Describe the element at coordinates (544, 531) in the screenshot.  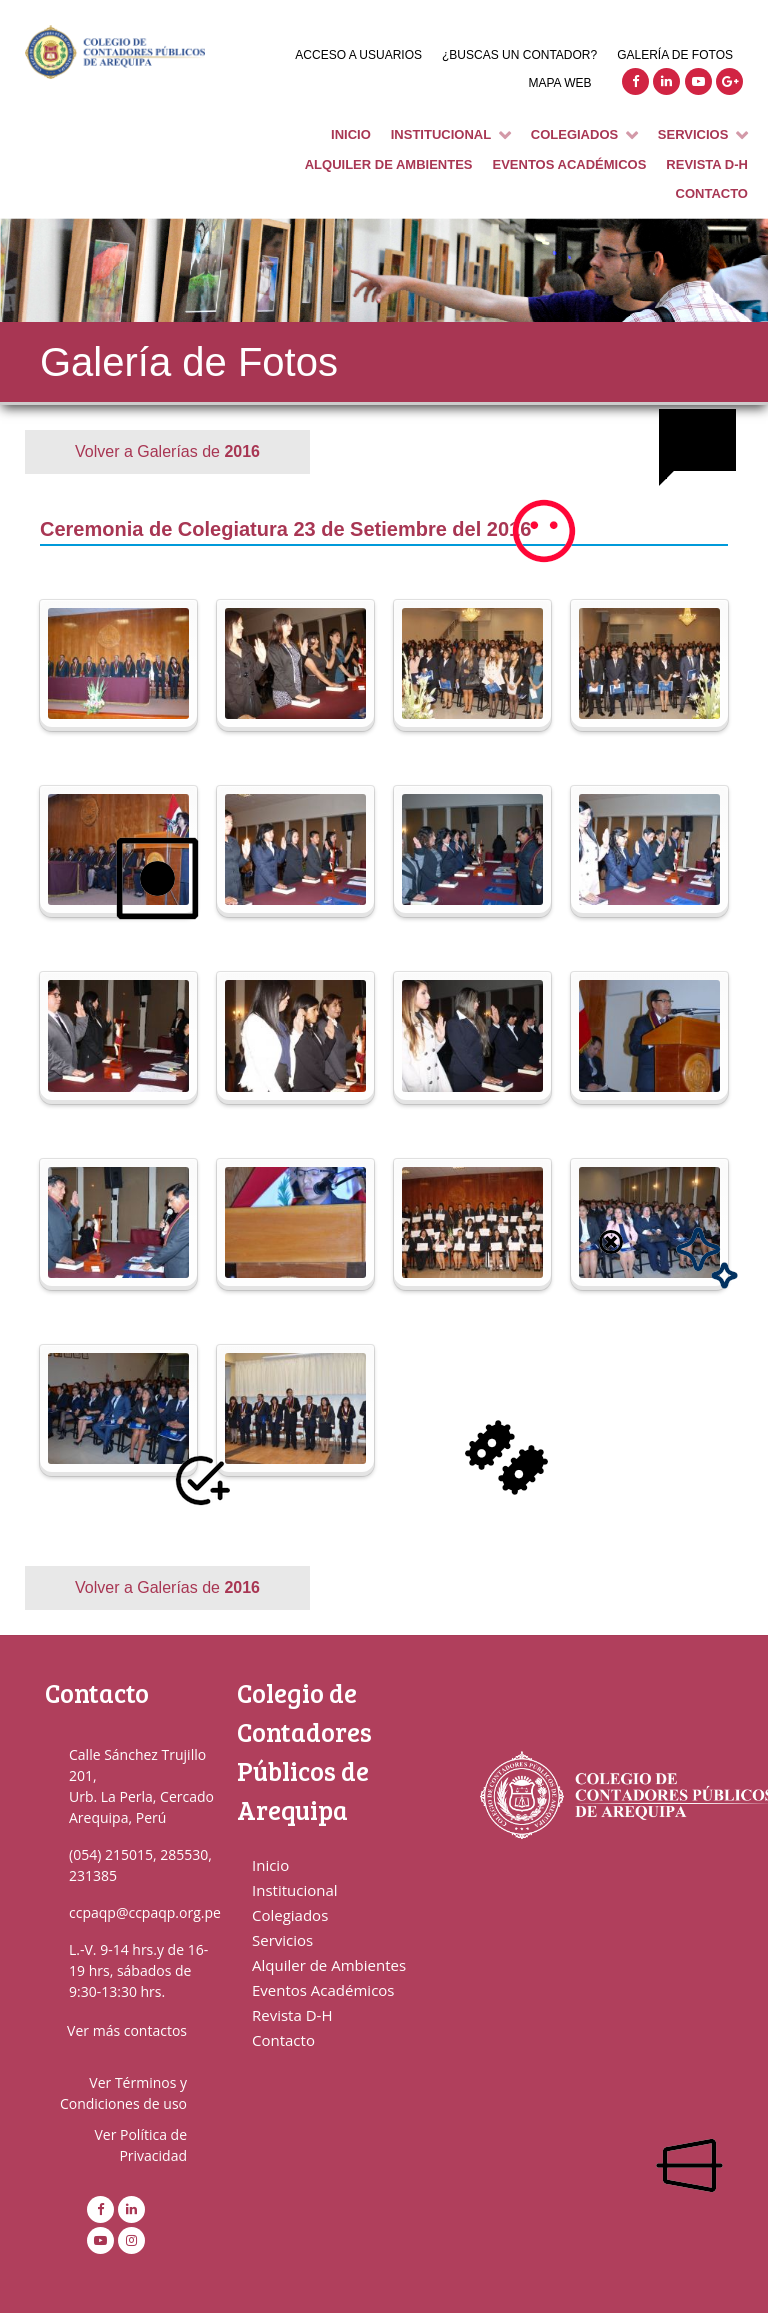
I see `indicates a neutral or no-response status` at that location.